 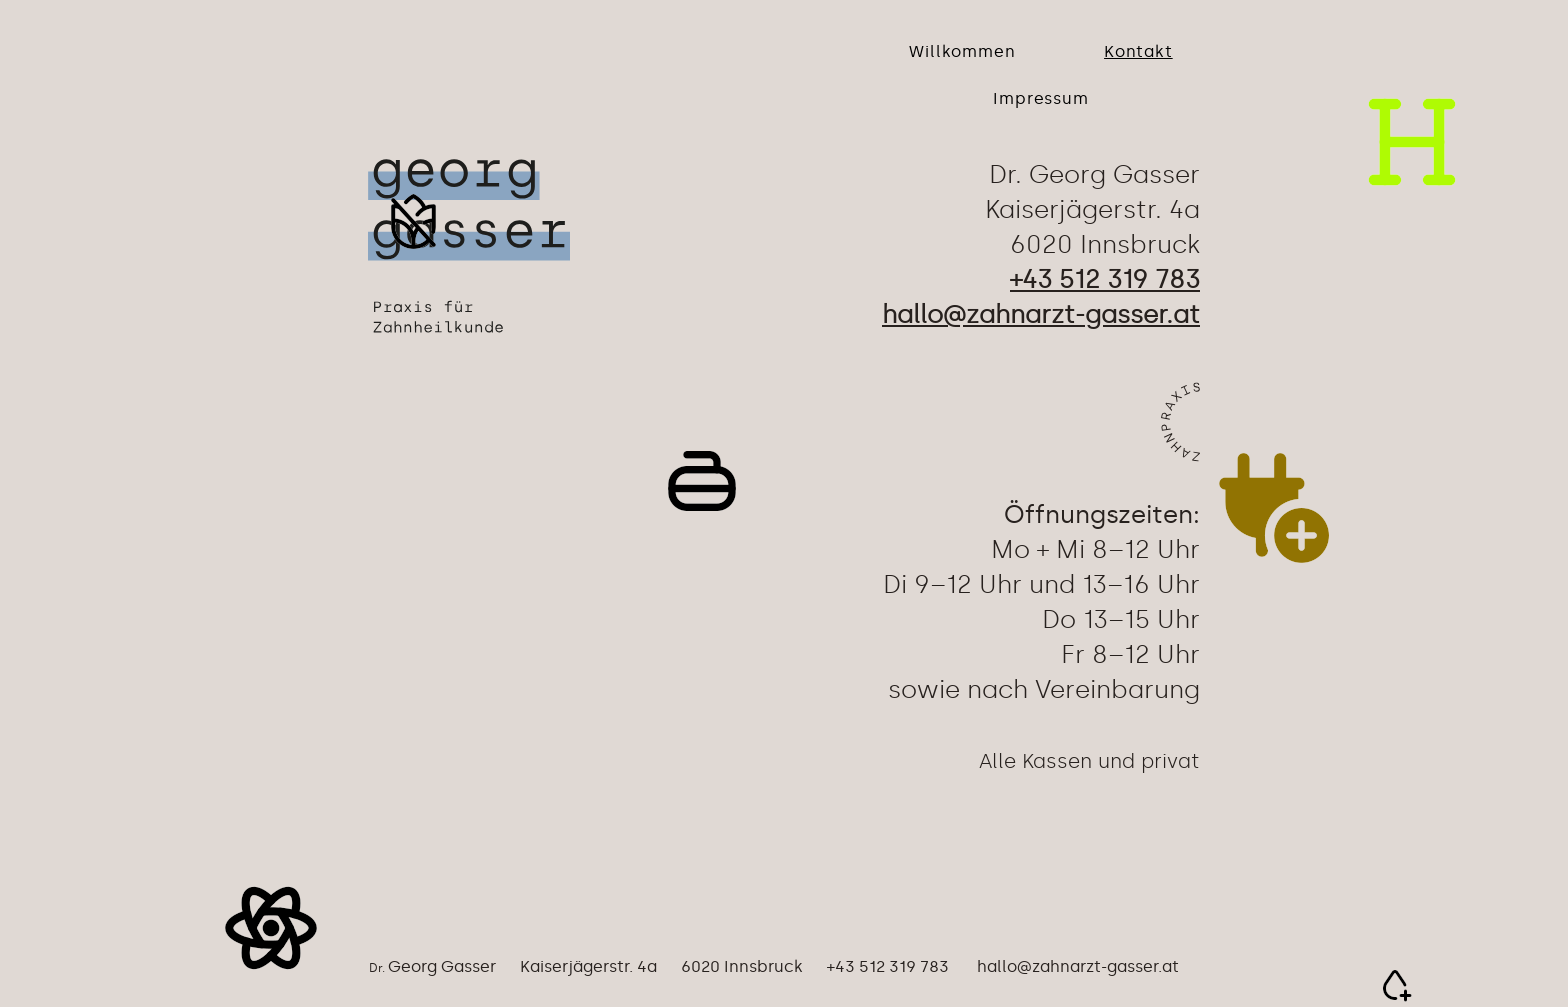 What do you see at coordinates (702, 481) in the screenshot?
I see `access curling sport content or scores` at bounding box center [702, 481].